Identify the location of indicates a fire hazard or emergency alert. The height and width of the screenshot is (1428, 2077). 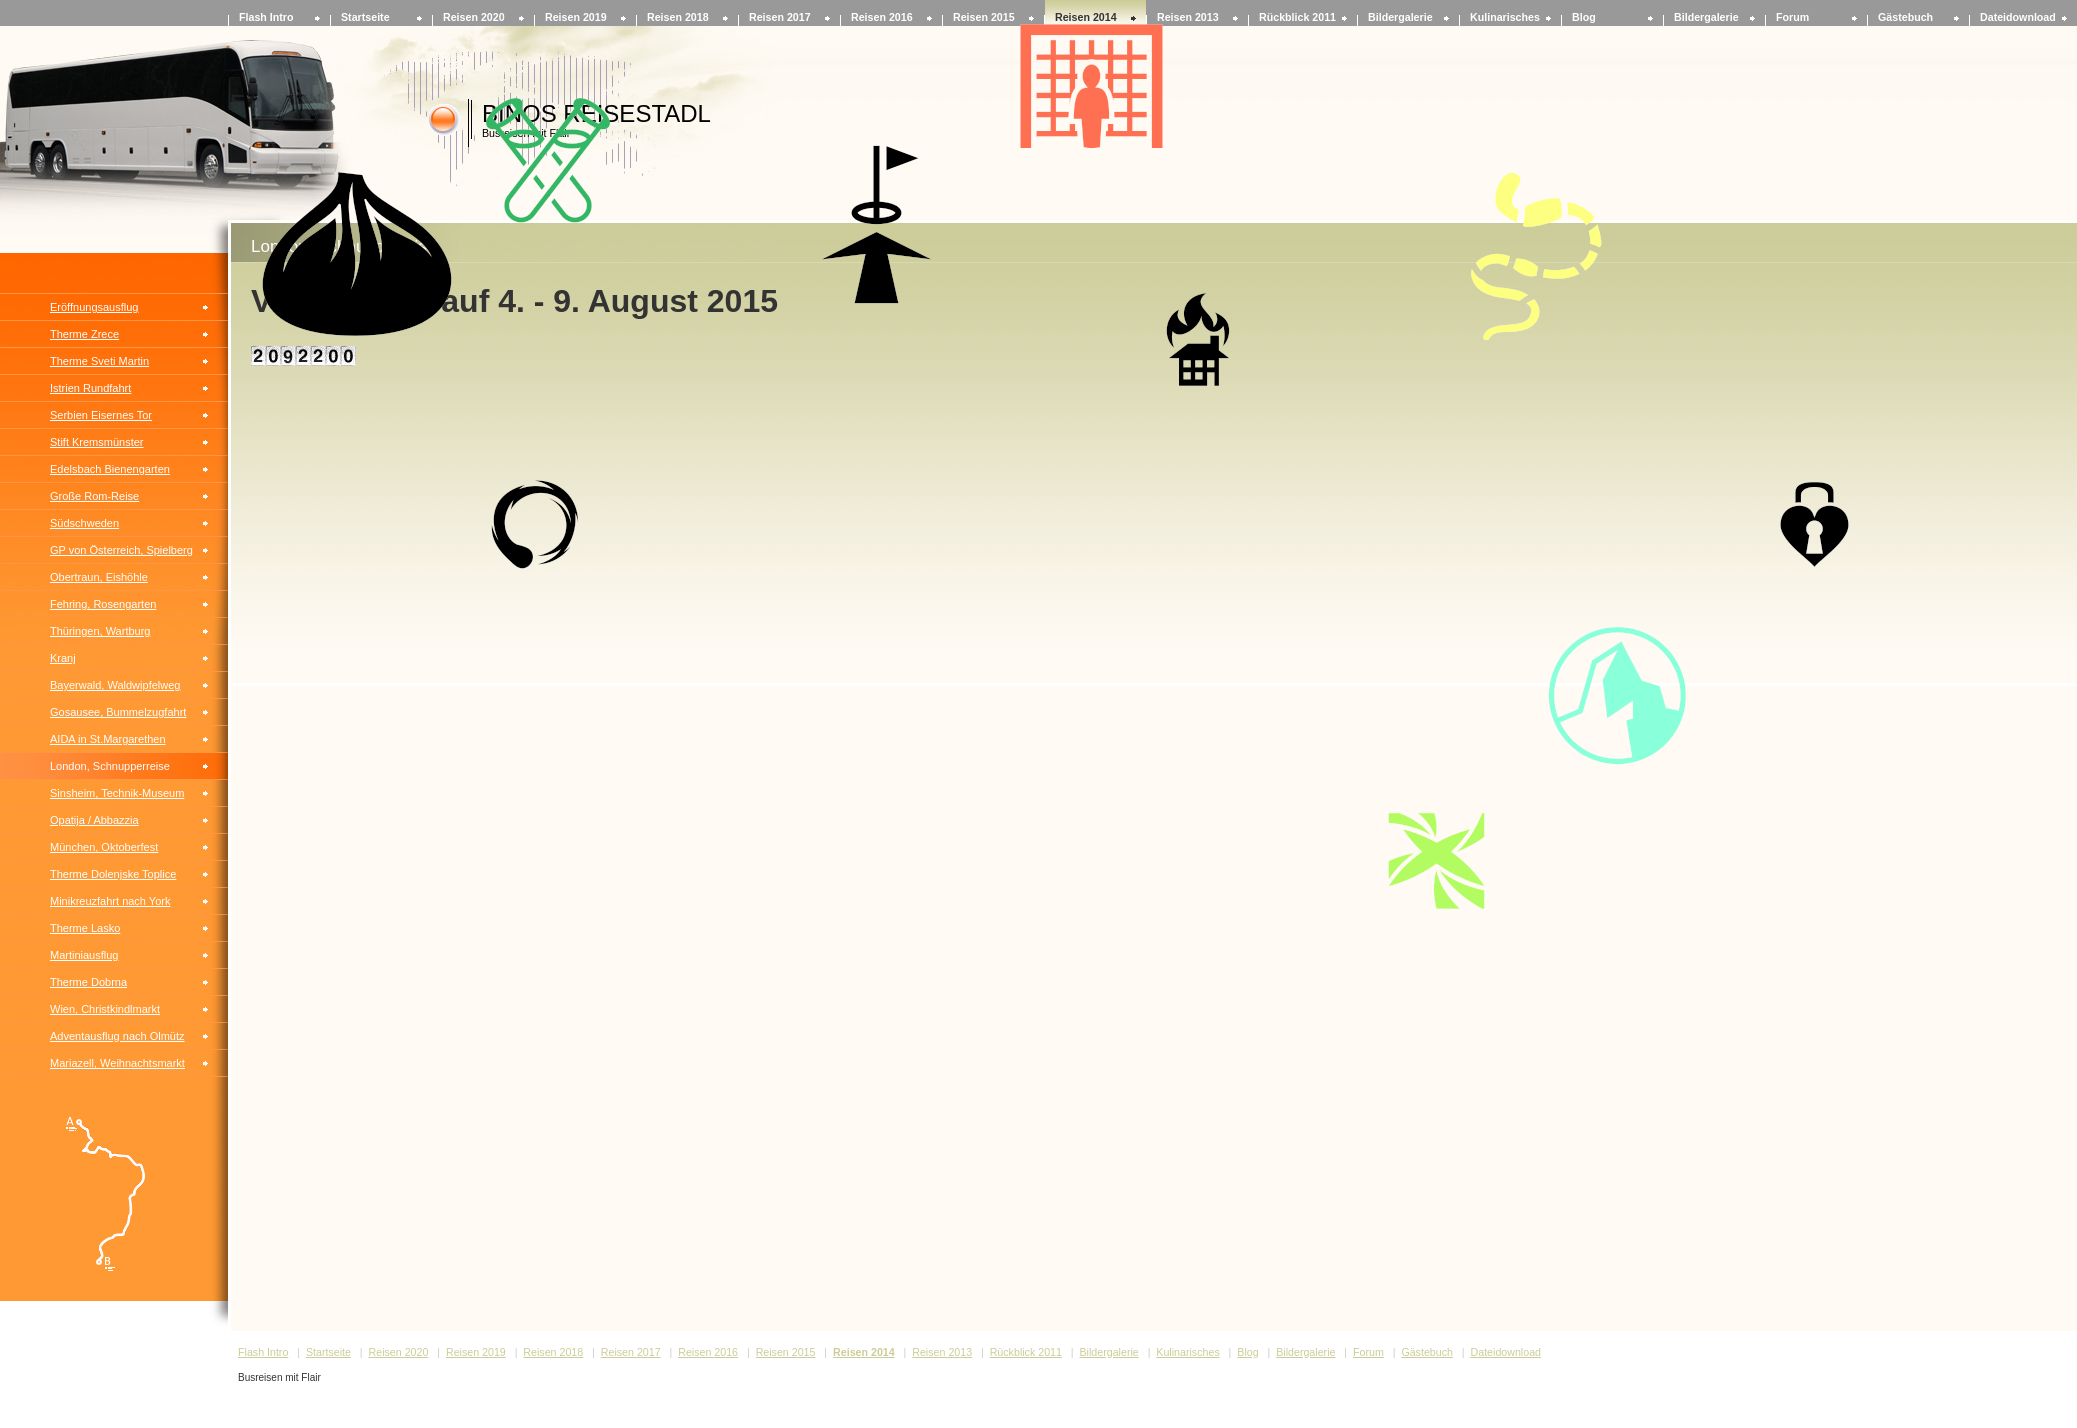
(1199, 340).